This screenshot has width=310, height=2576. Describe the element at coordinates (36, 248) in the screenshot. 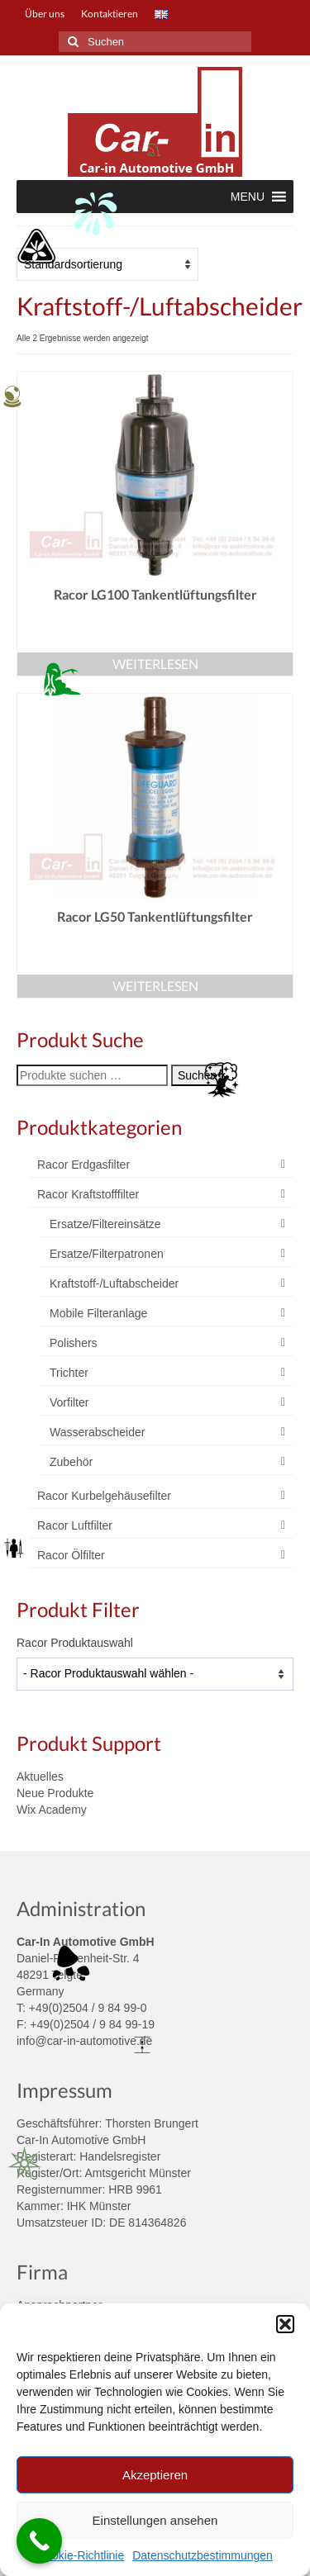

I see `warning about environmental or ecological impact` at that location.